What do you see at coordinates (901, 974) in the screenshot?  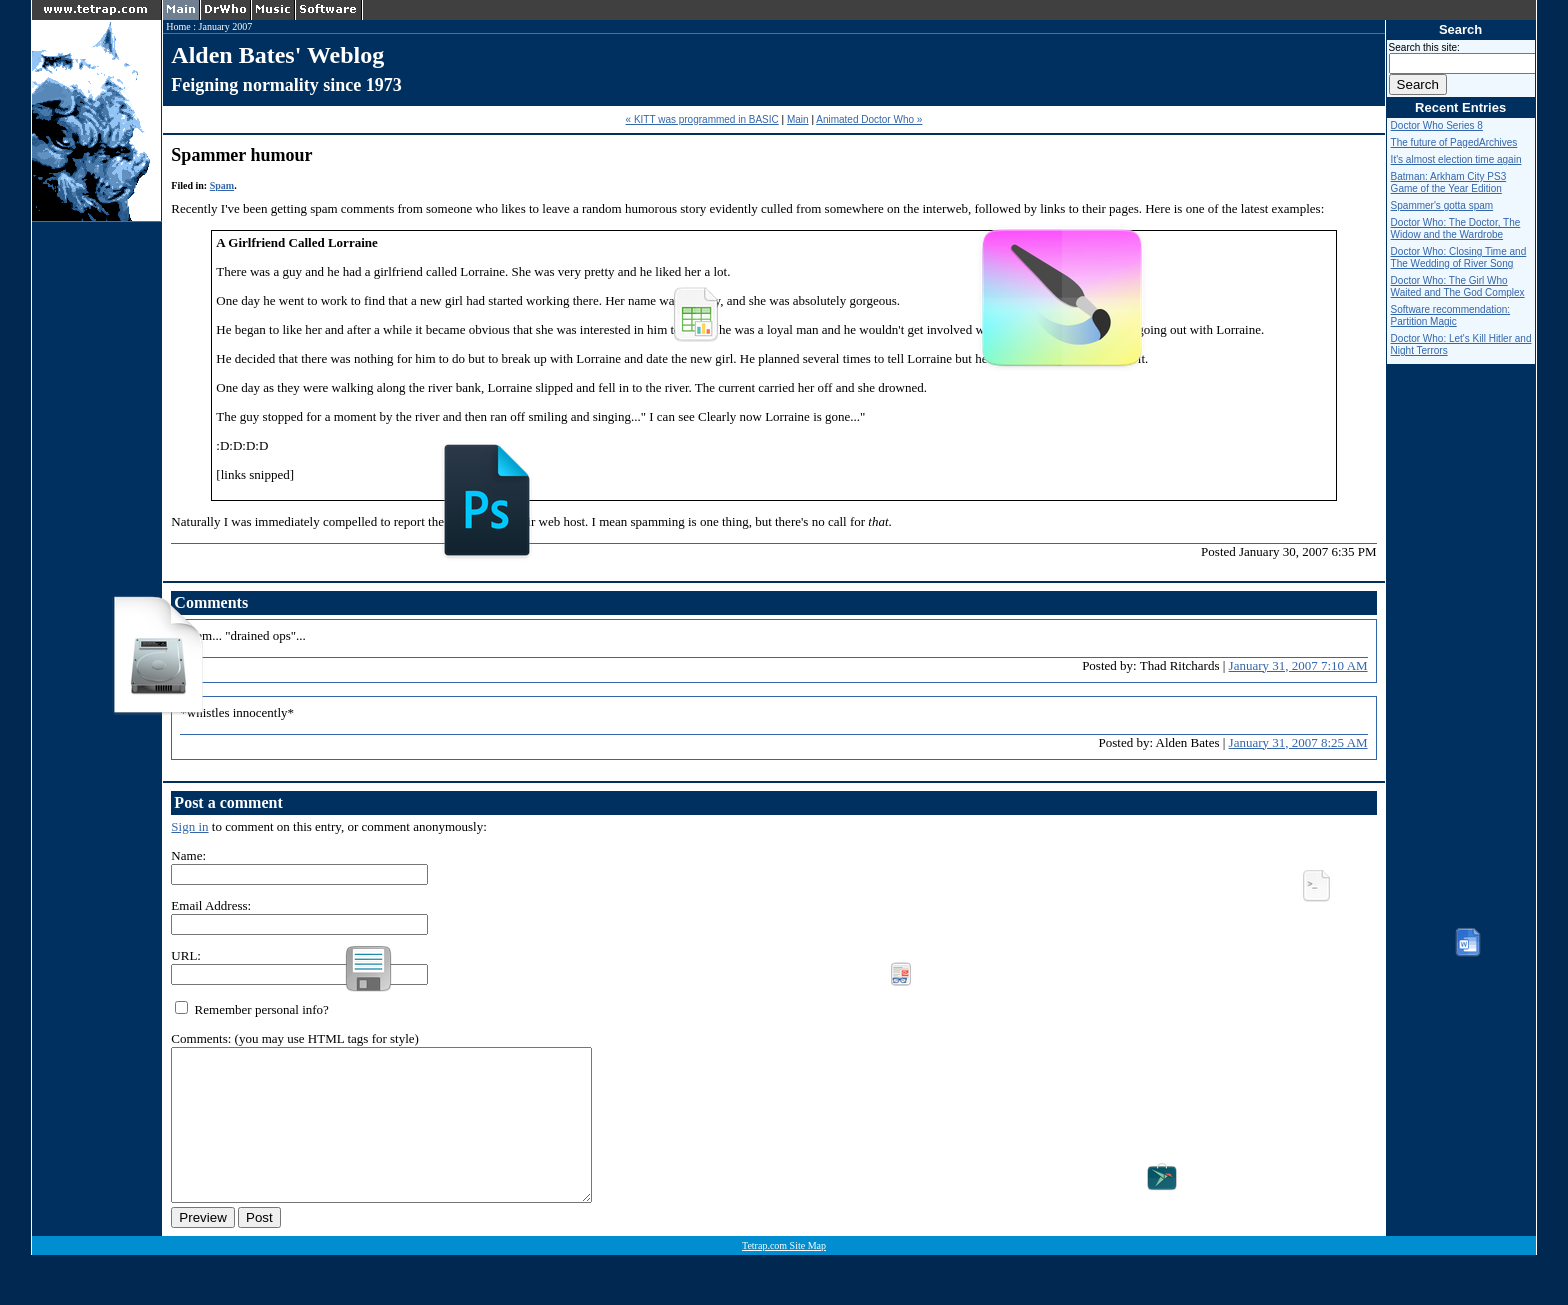 I see `open evince document viewer` at bounding box center [901, 974].